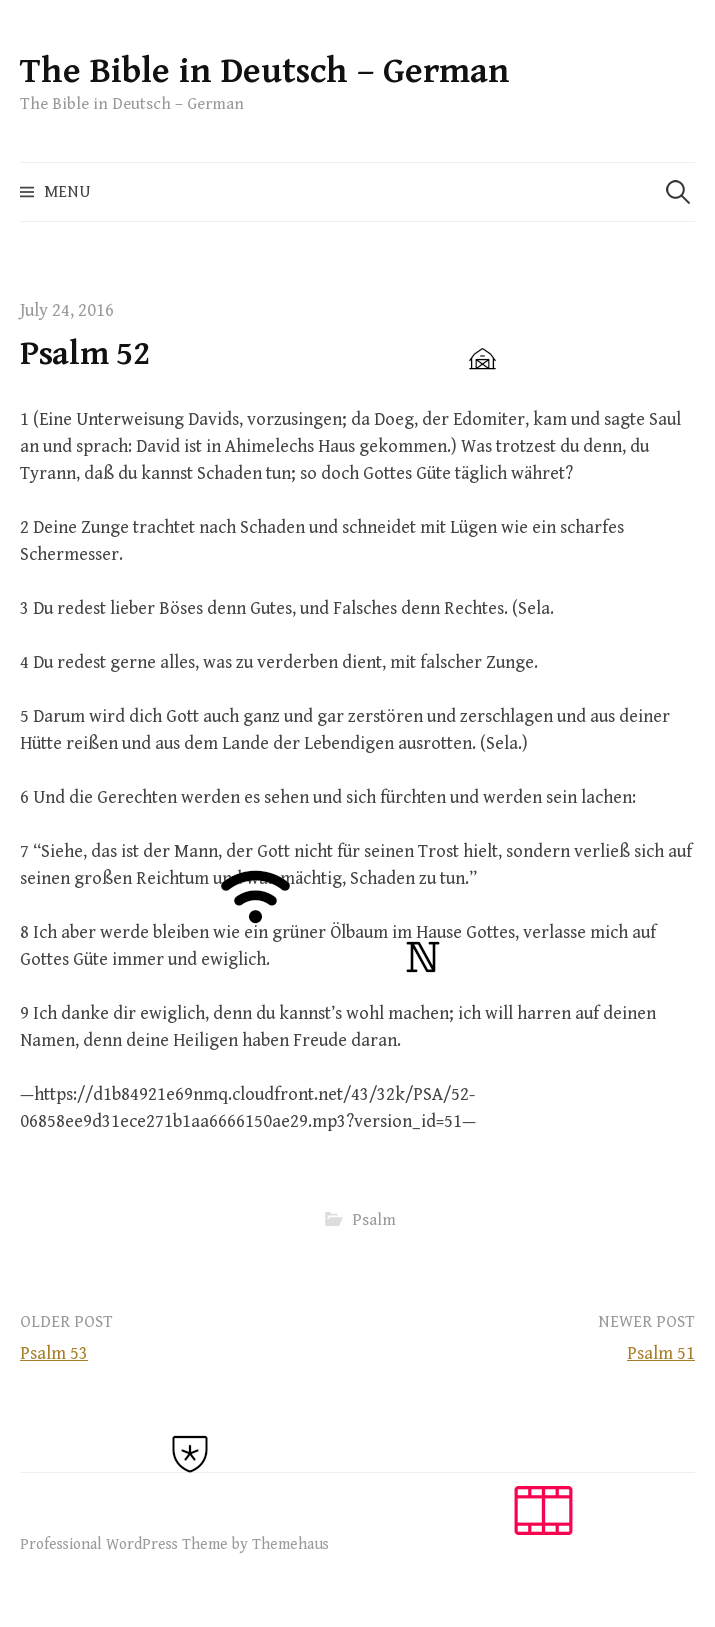 The height and width of the screenshot is (1627, 715). What do you see at coordinates (255, 885) in the screenshot?
I see `indicates medium wifi signal strength` at bounding box center [255, 885].